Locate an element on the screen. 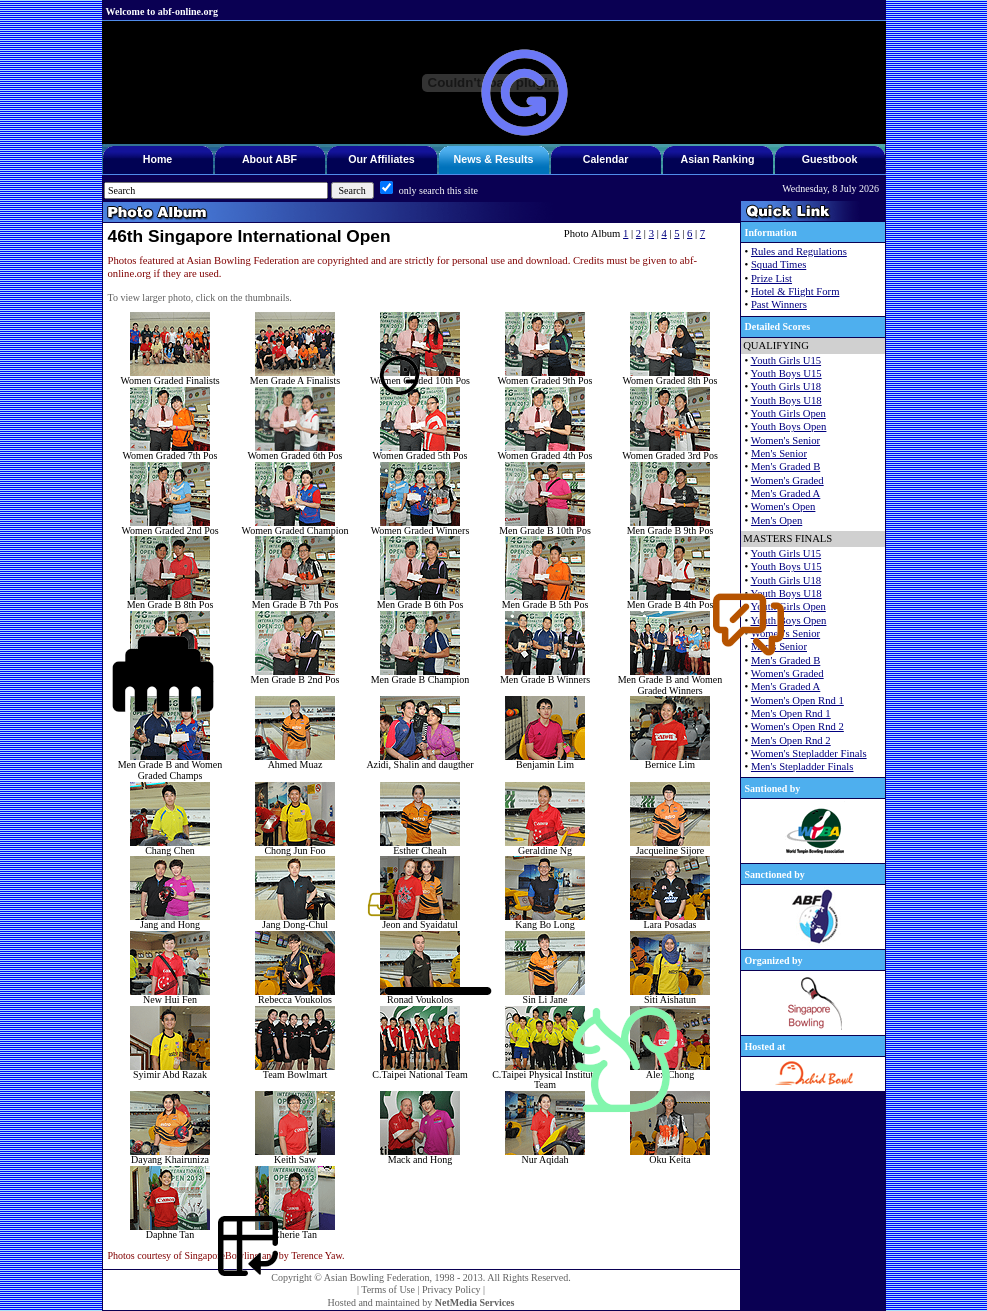 Image resolution: width=987 pixels, height=1311 pixels. view inbox or incoming files is located at coordinates (381, 904).